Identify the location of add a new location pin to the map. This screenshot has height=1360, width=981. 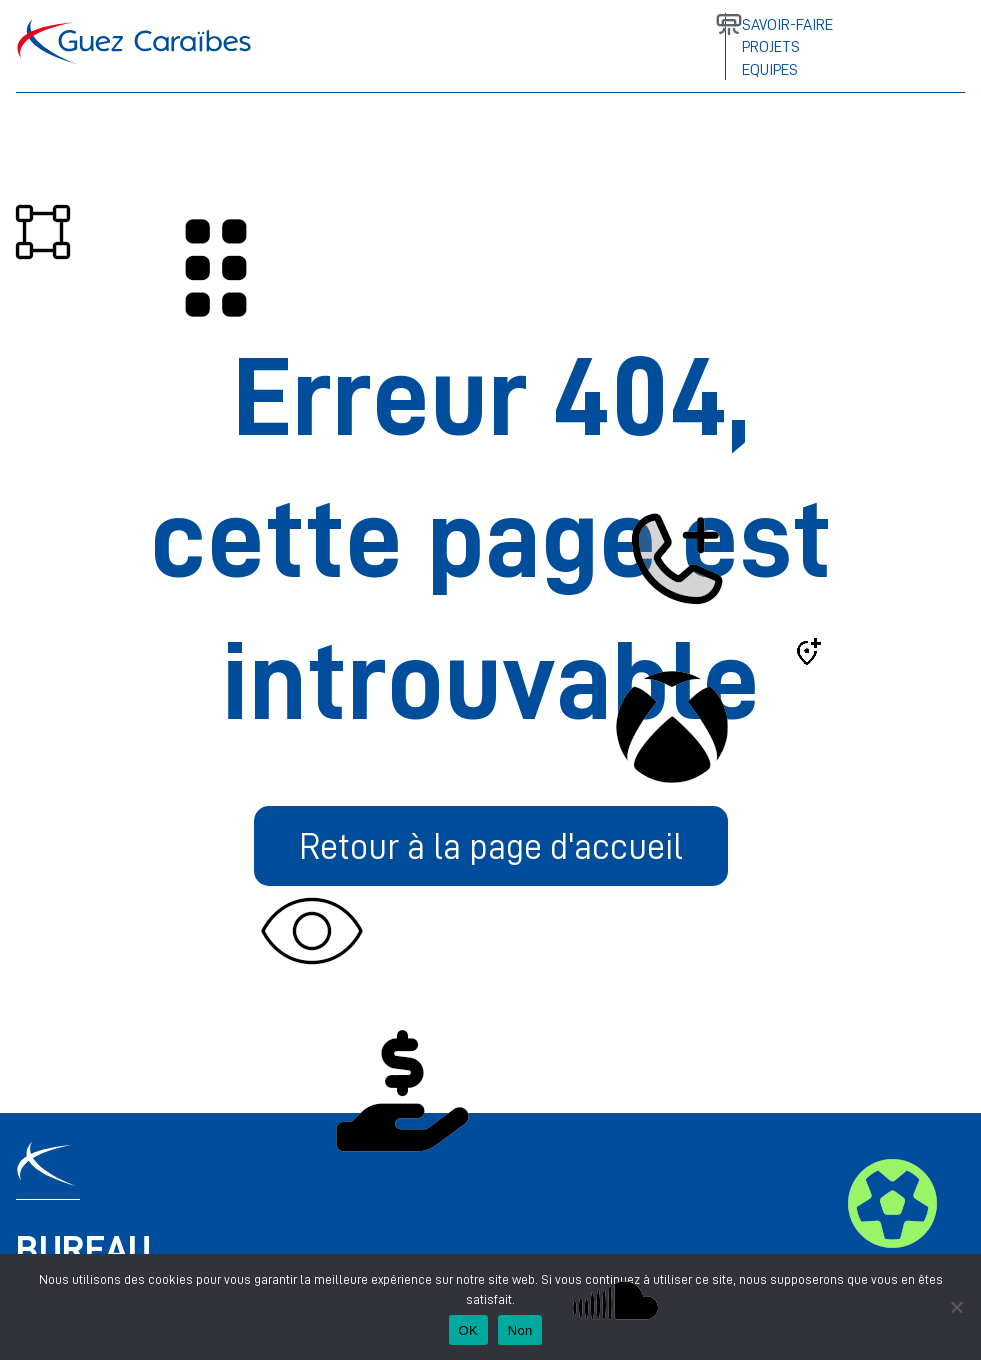
(807, 652).